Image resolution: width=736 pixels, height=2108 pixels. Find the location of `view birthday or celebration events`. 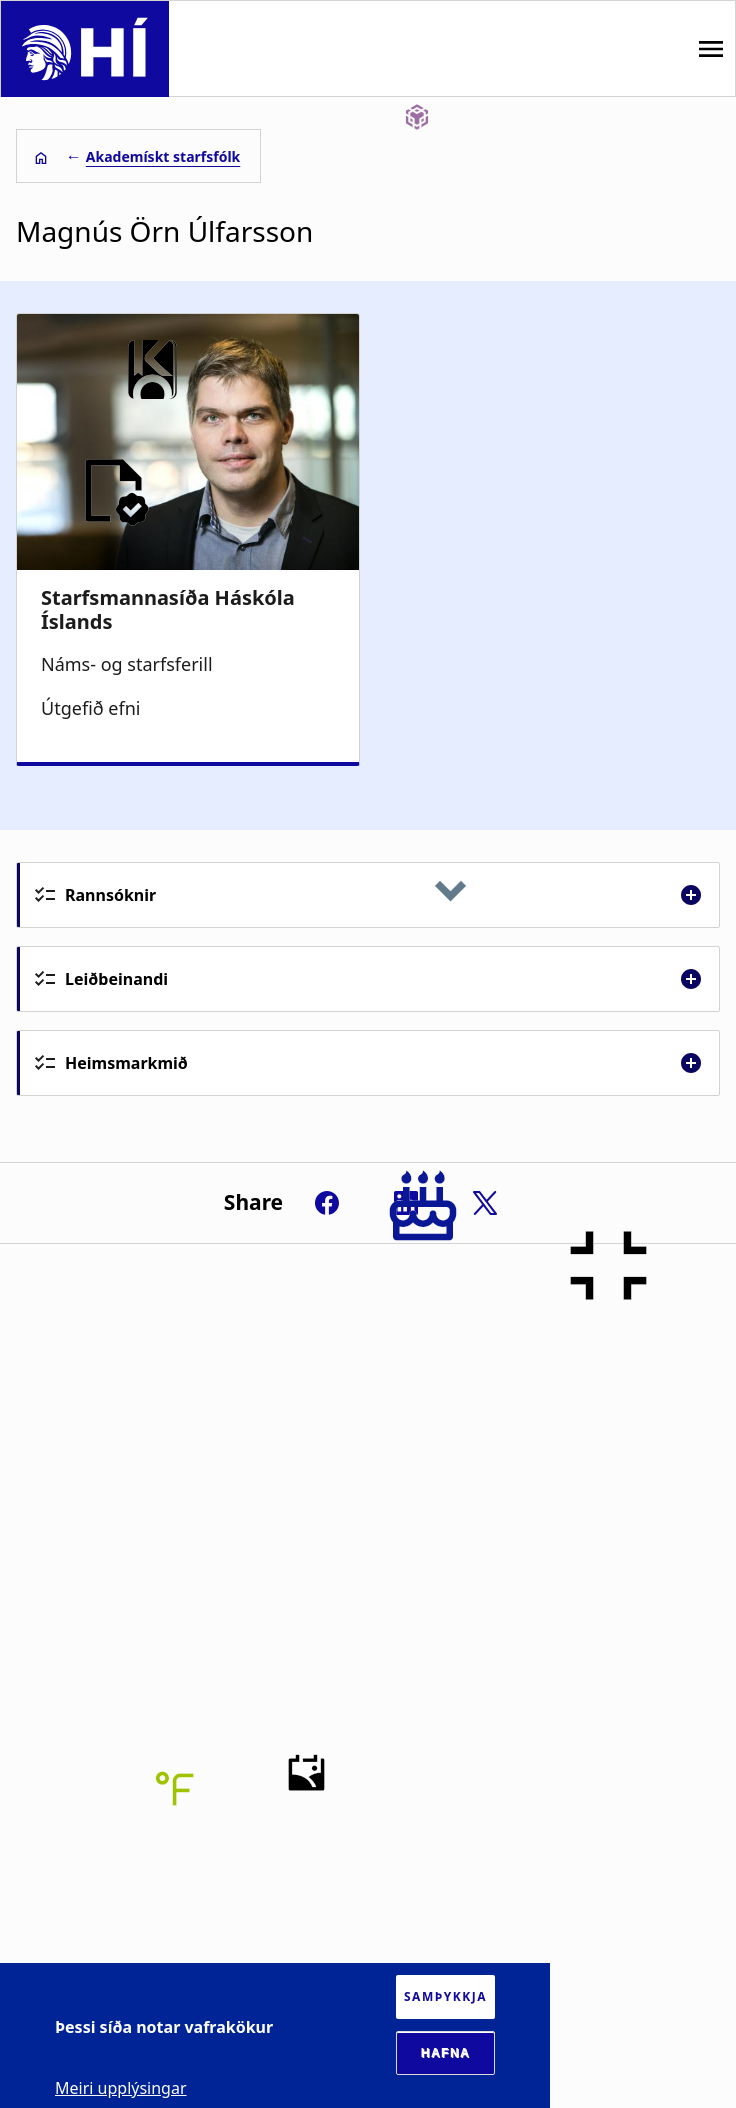

view birthday or celebration events is located at coordinates (423, 1207).